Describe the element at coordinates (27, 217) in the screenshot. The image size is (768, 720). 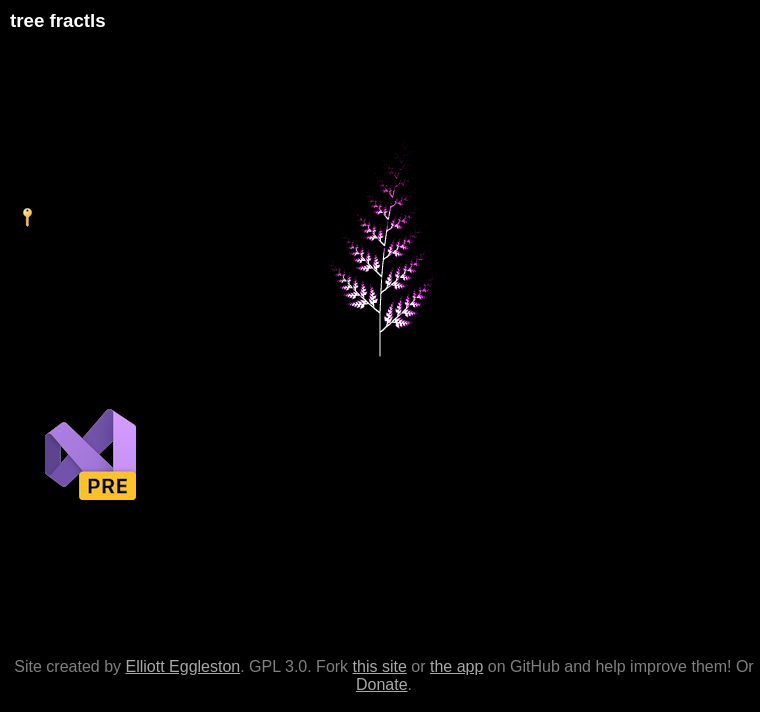
I see `access security or password settings` at that location.